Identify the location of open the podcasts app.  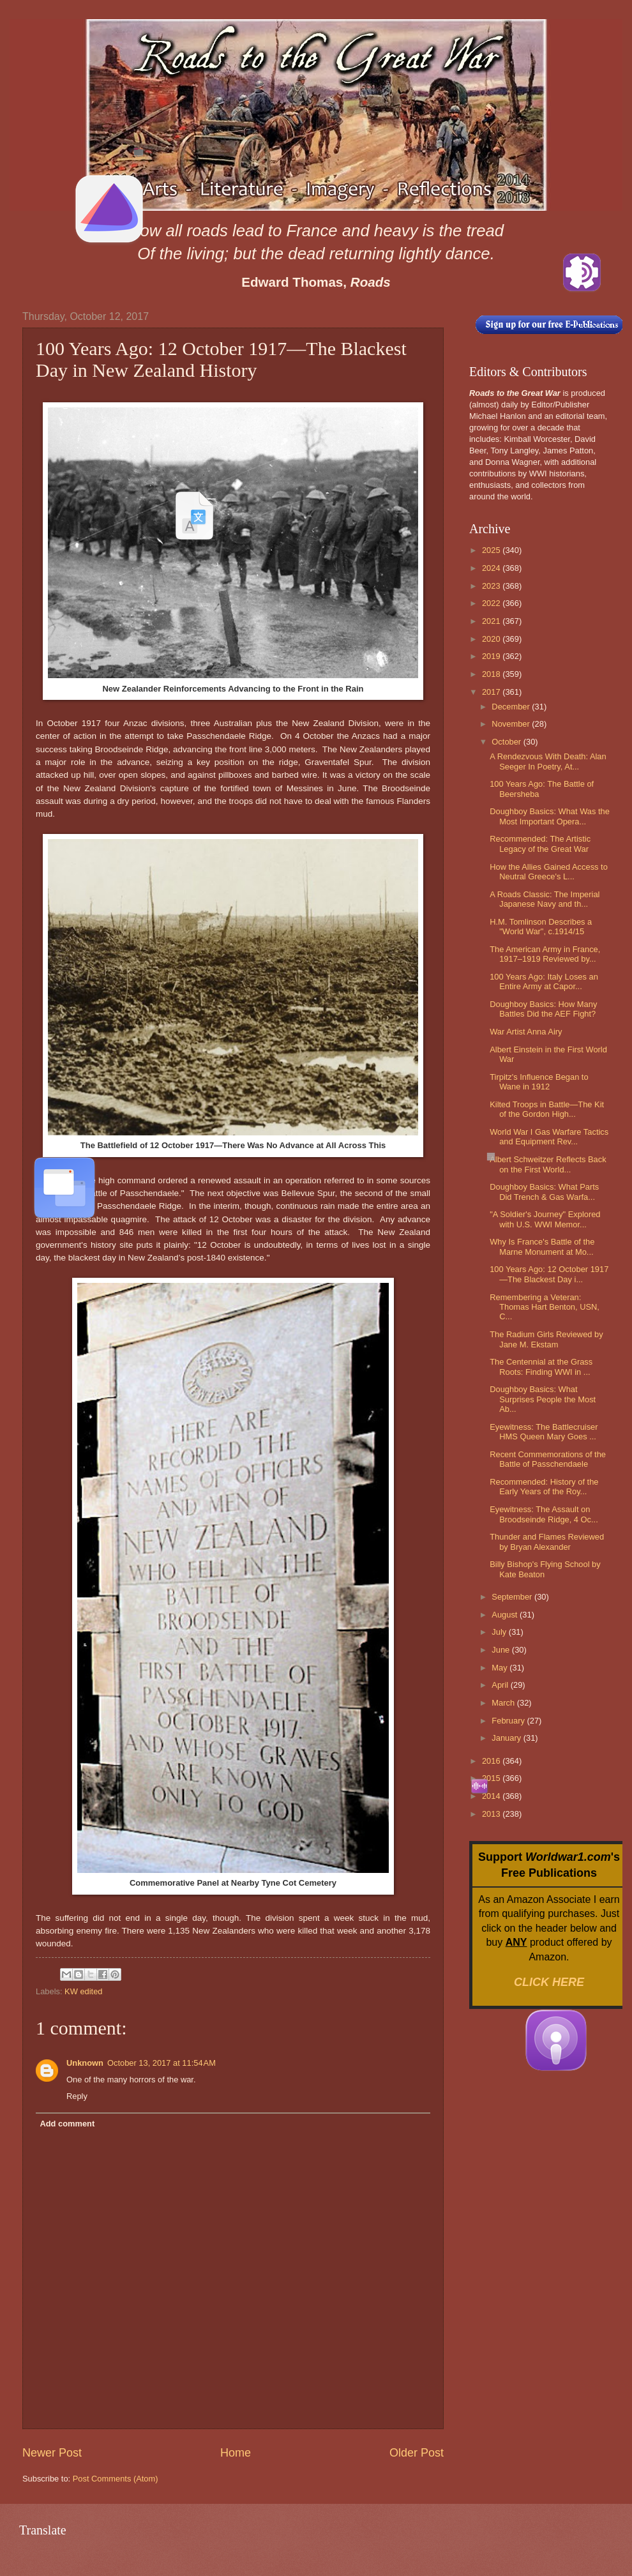
(556, 2040).